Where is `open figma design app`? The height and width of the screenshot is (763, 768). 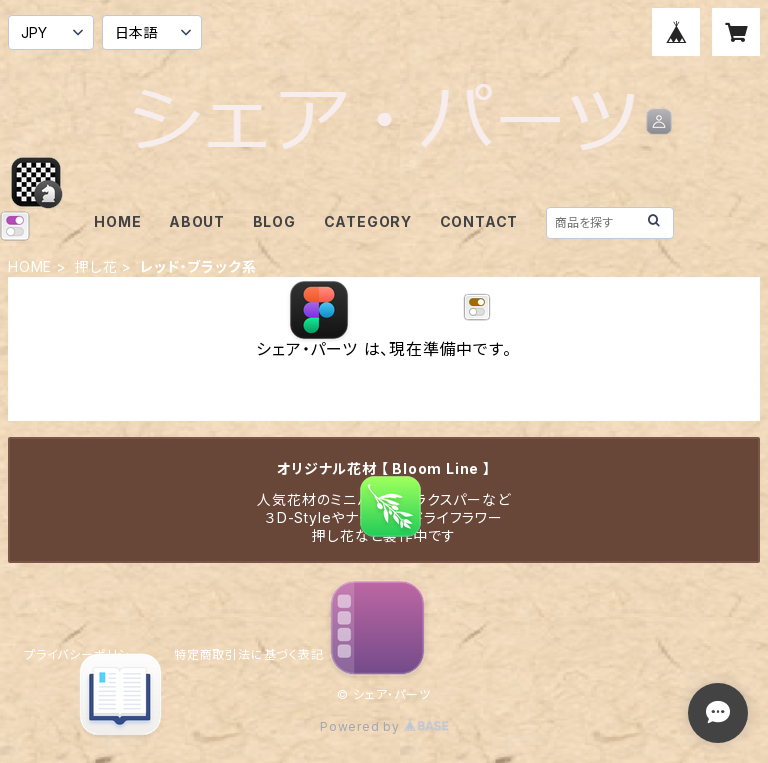
open figma design app is located at coordinates (319, 310).